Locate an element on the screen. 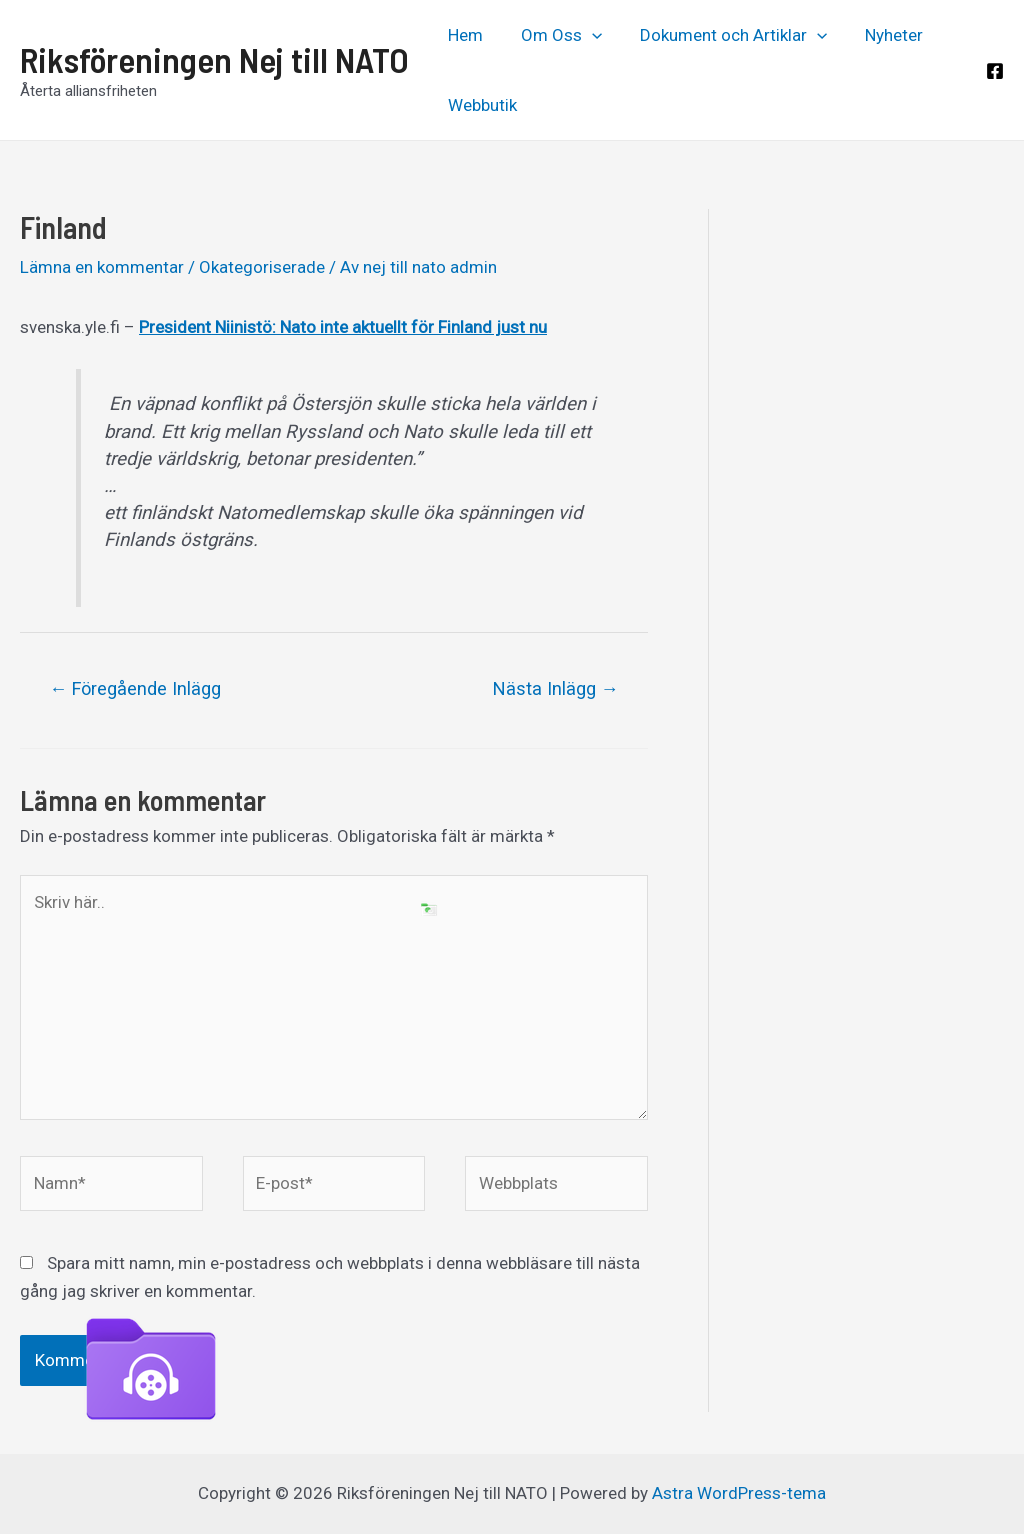  folder containing 4k video to mp3 converter files is located at coordinates (150, 1372).